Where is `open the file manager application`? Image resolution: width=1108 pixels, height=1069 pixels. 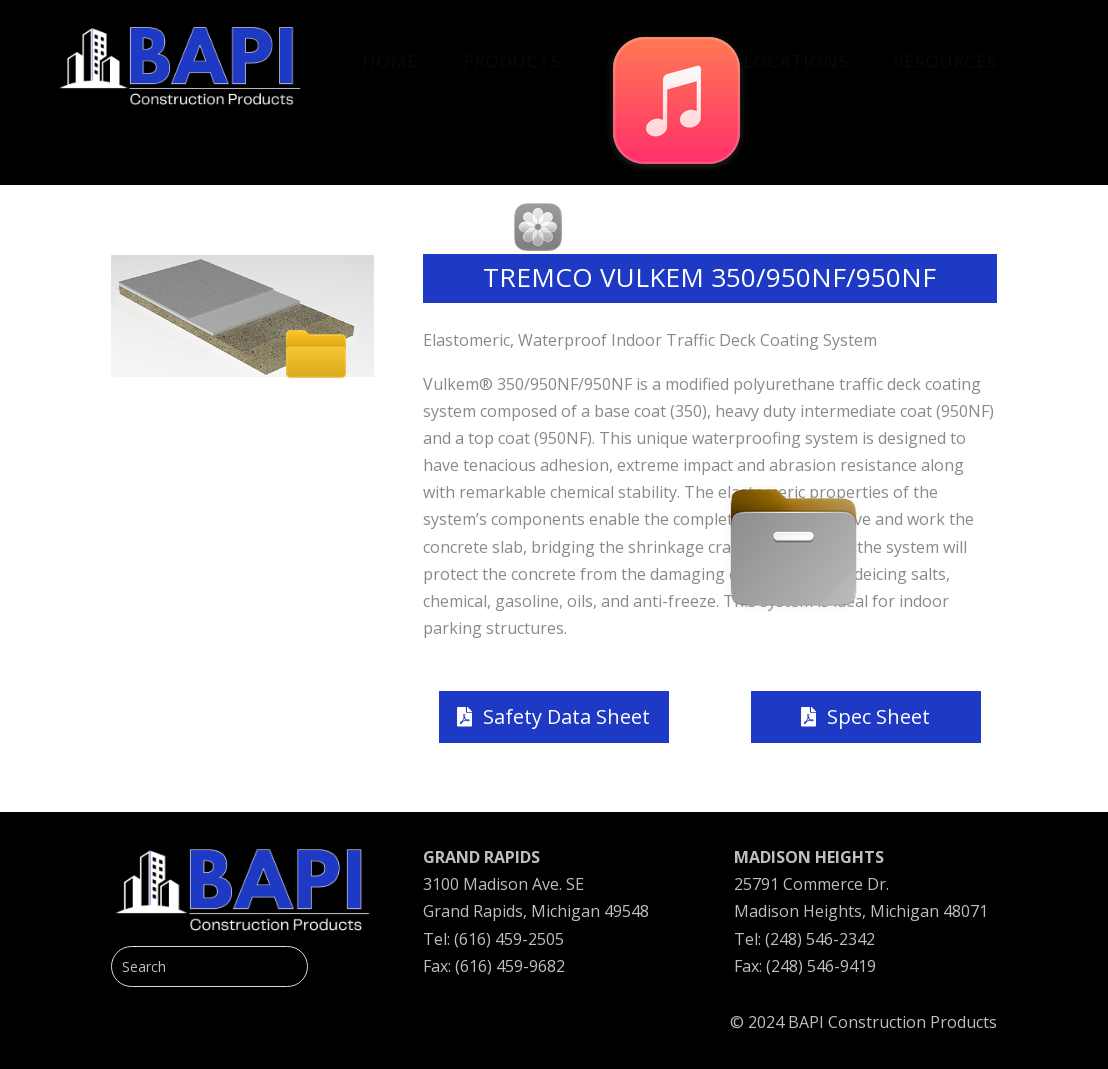 open the file manager application is located at coordinates (793, 547).